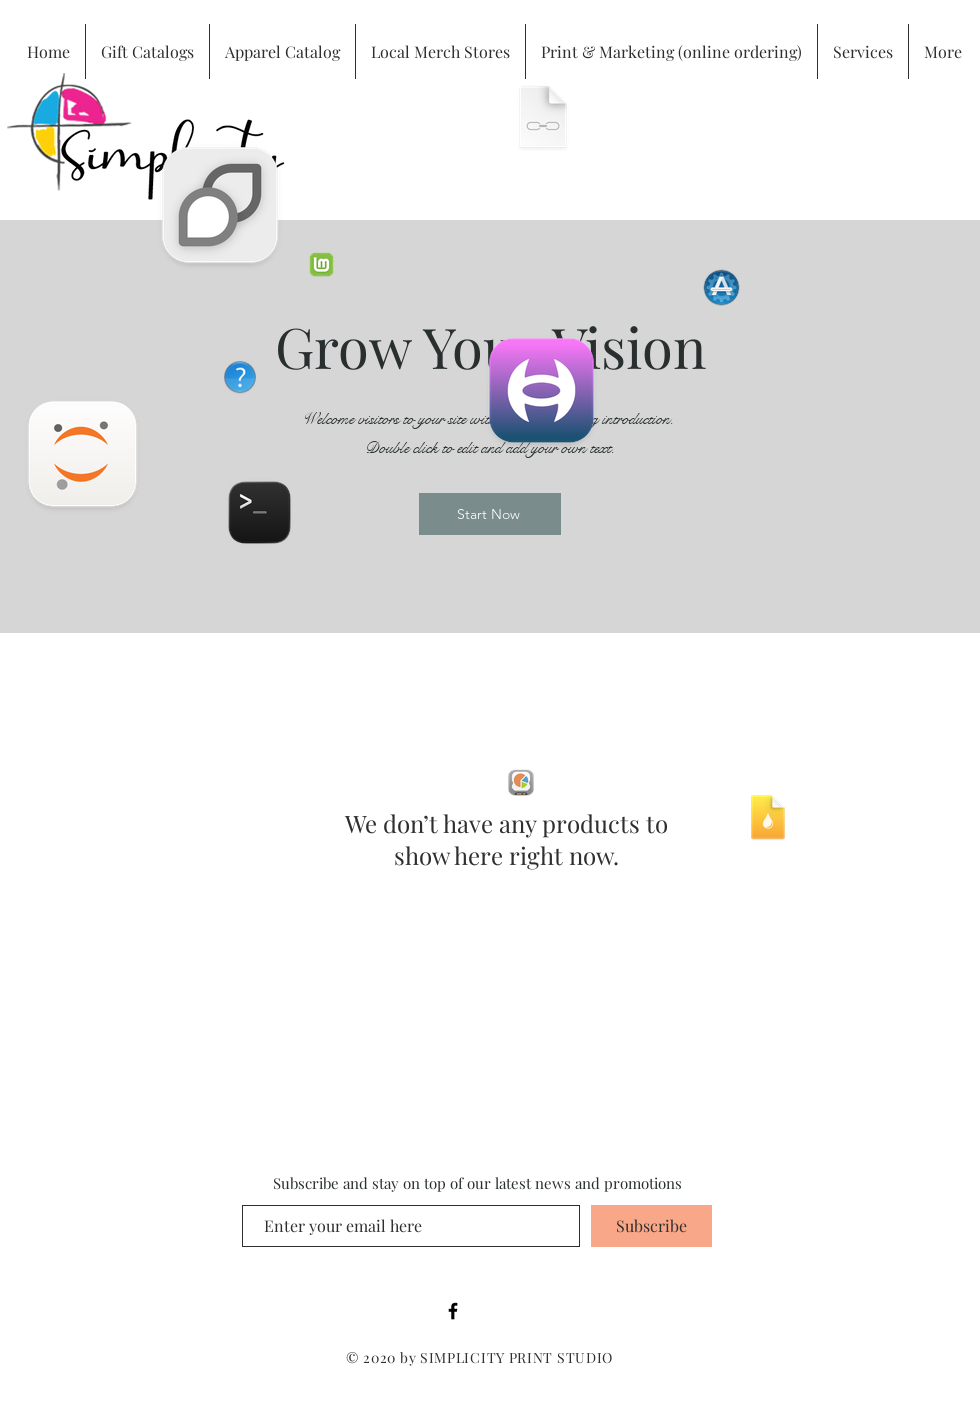  What do you see at coordinates (543, 118) in the screenshot?
I see `a windows shortcut file (.lnk)` at bounding box center [543, 118].